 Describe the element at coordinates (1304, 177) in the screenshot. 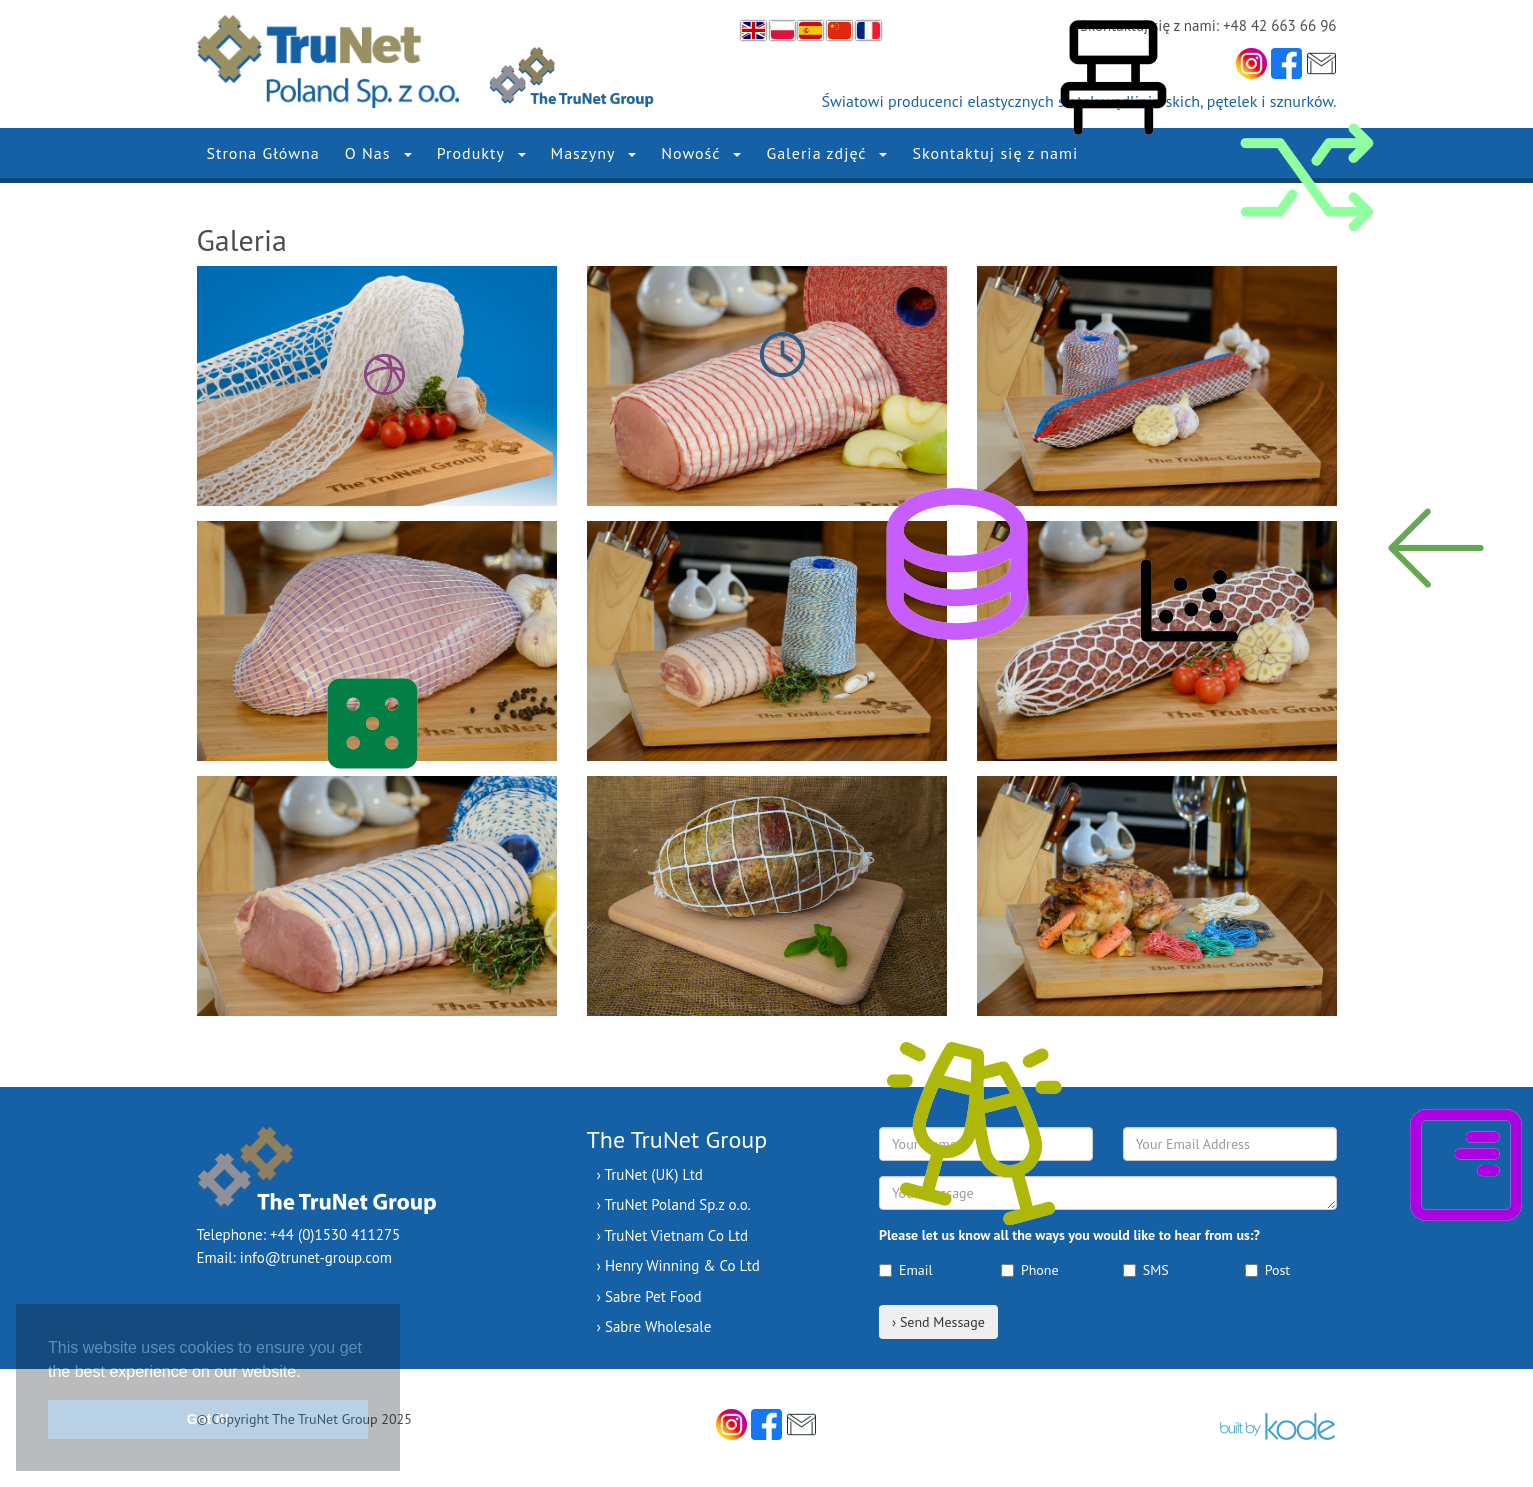

I see `shuffle or randomize playback order` at that location.